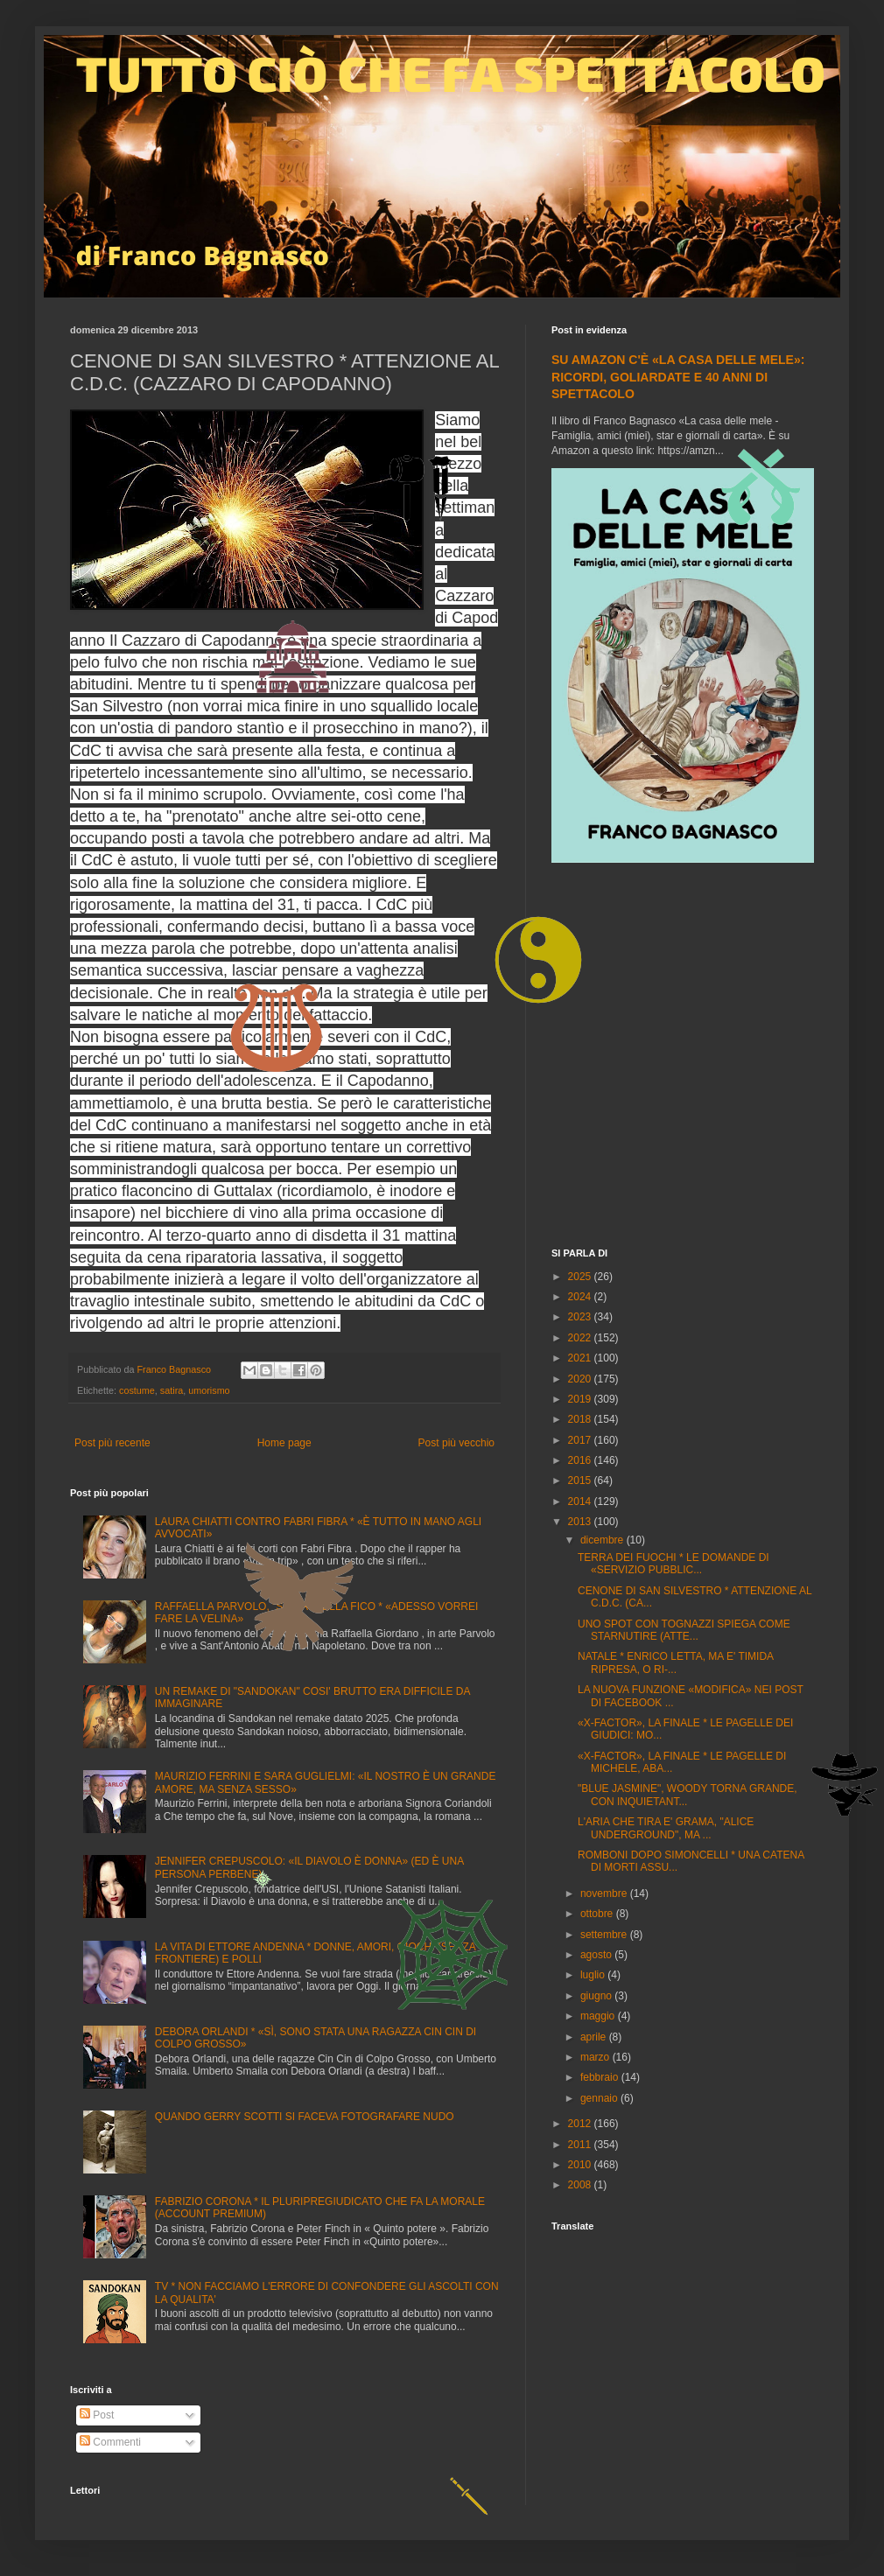 This screenshot has width=884, height=2576. I want to click on access music or audio features, so click(277, 1026).